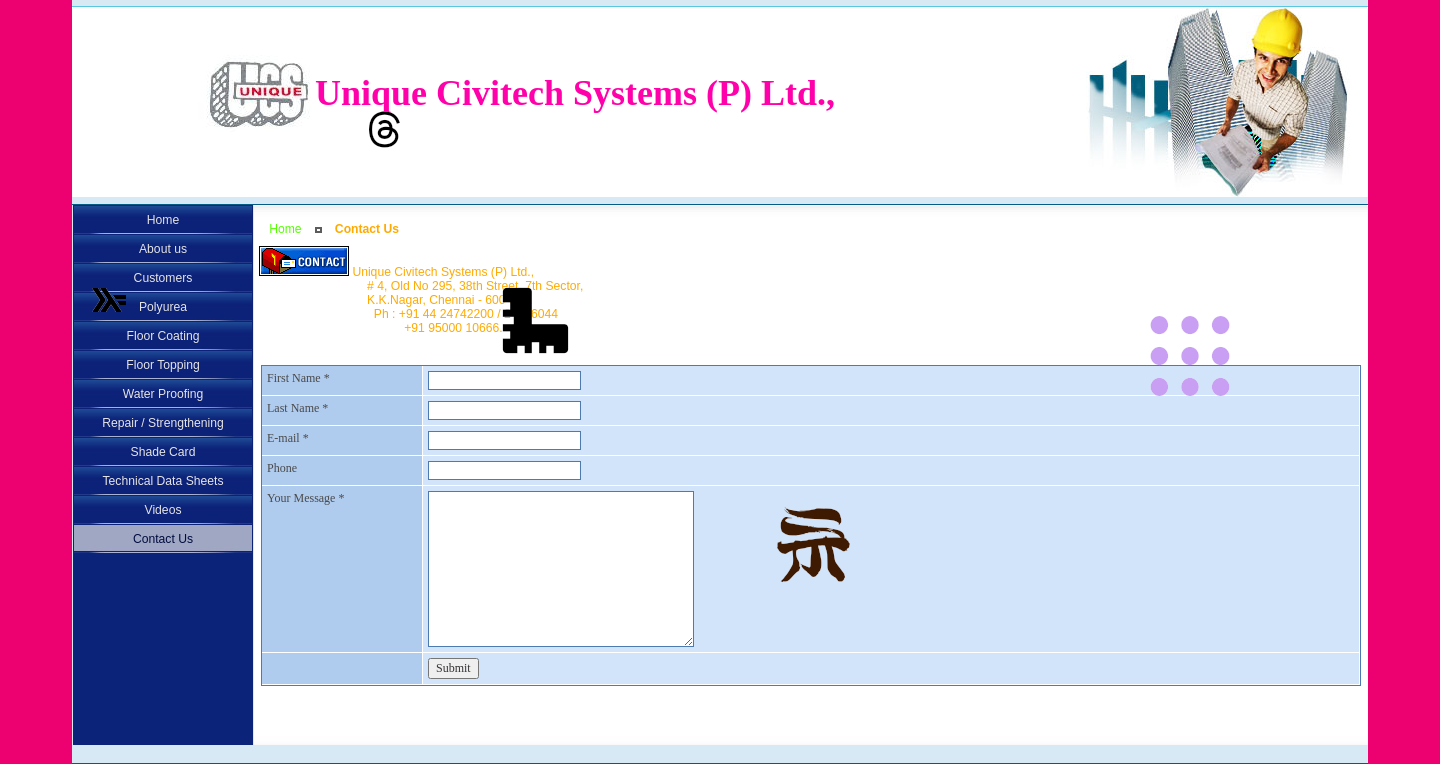  I want to click on access measurement or ruler tool, so click(535, 320).